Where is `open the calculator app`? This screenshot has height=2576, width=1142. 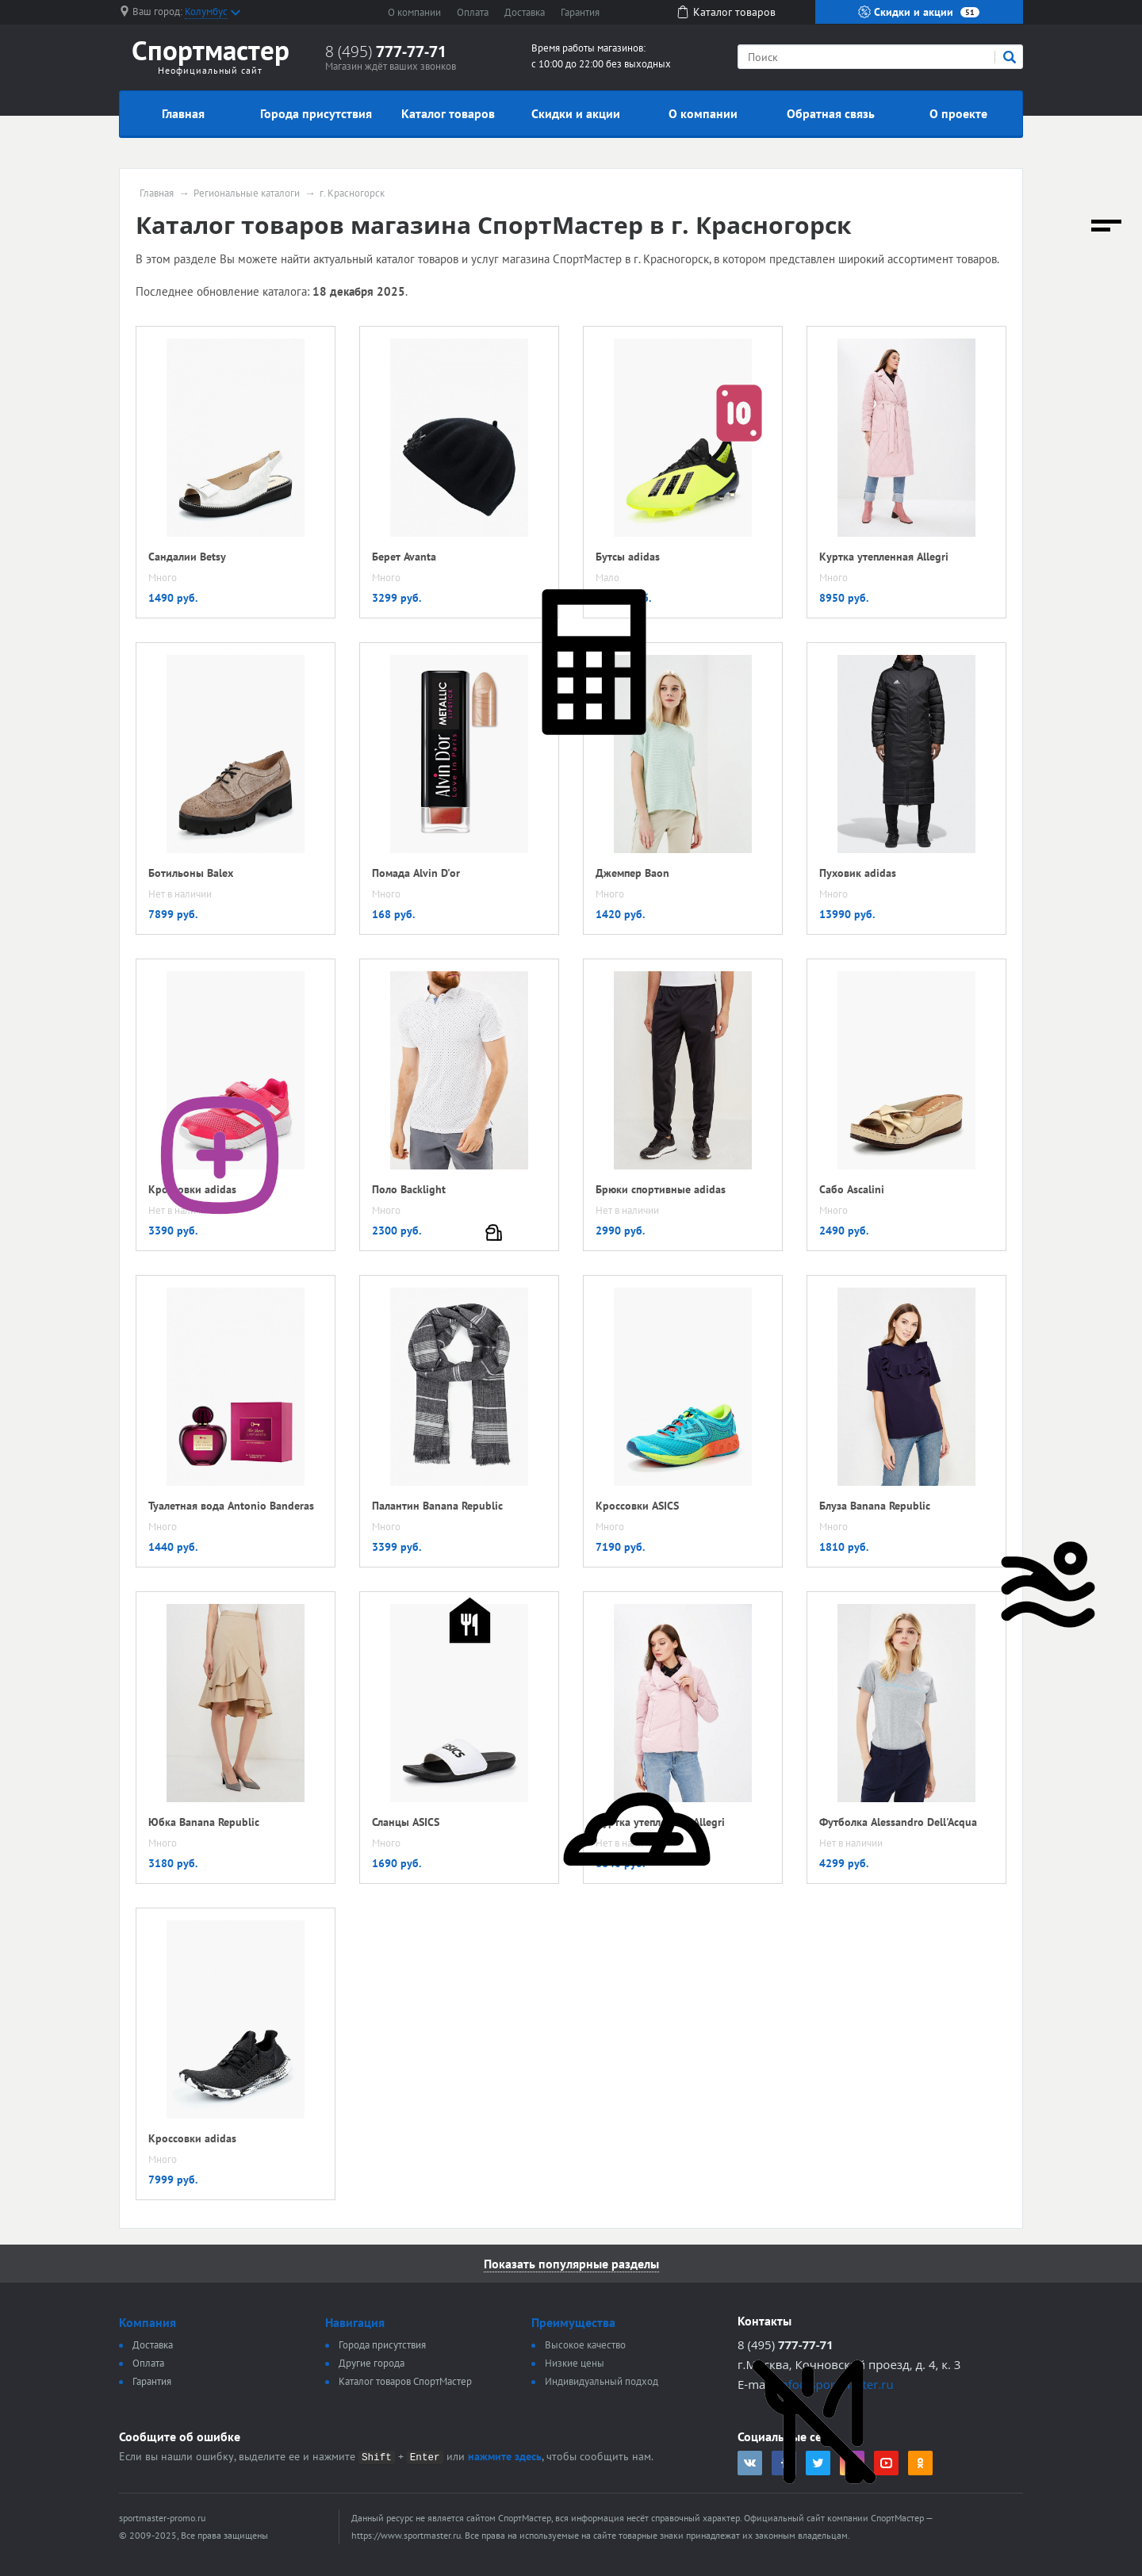 open the calculator app is located at coordinates (594, 662).